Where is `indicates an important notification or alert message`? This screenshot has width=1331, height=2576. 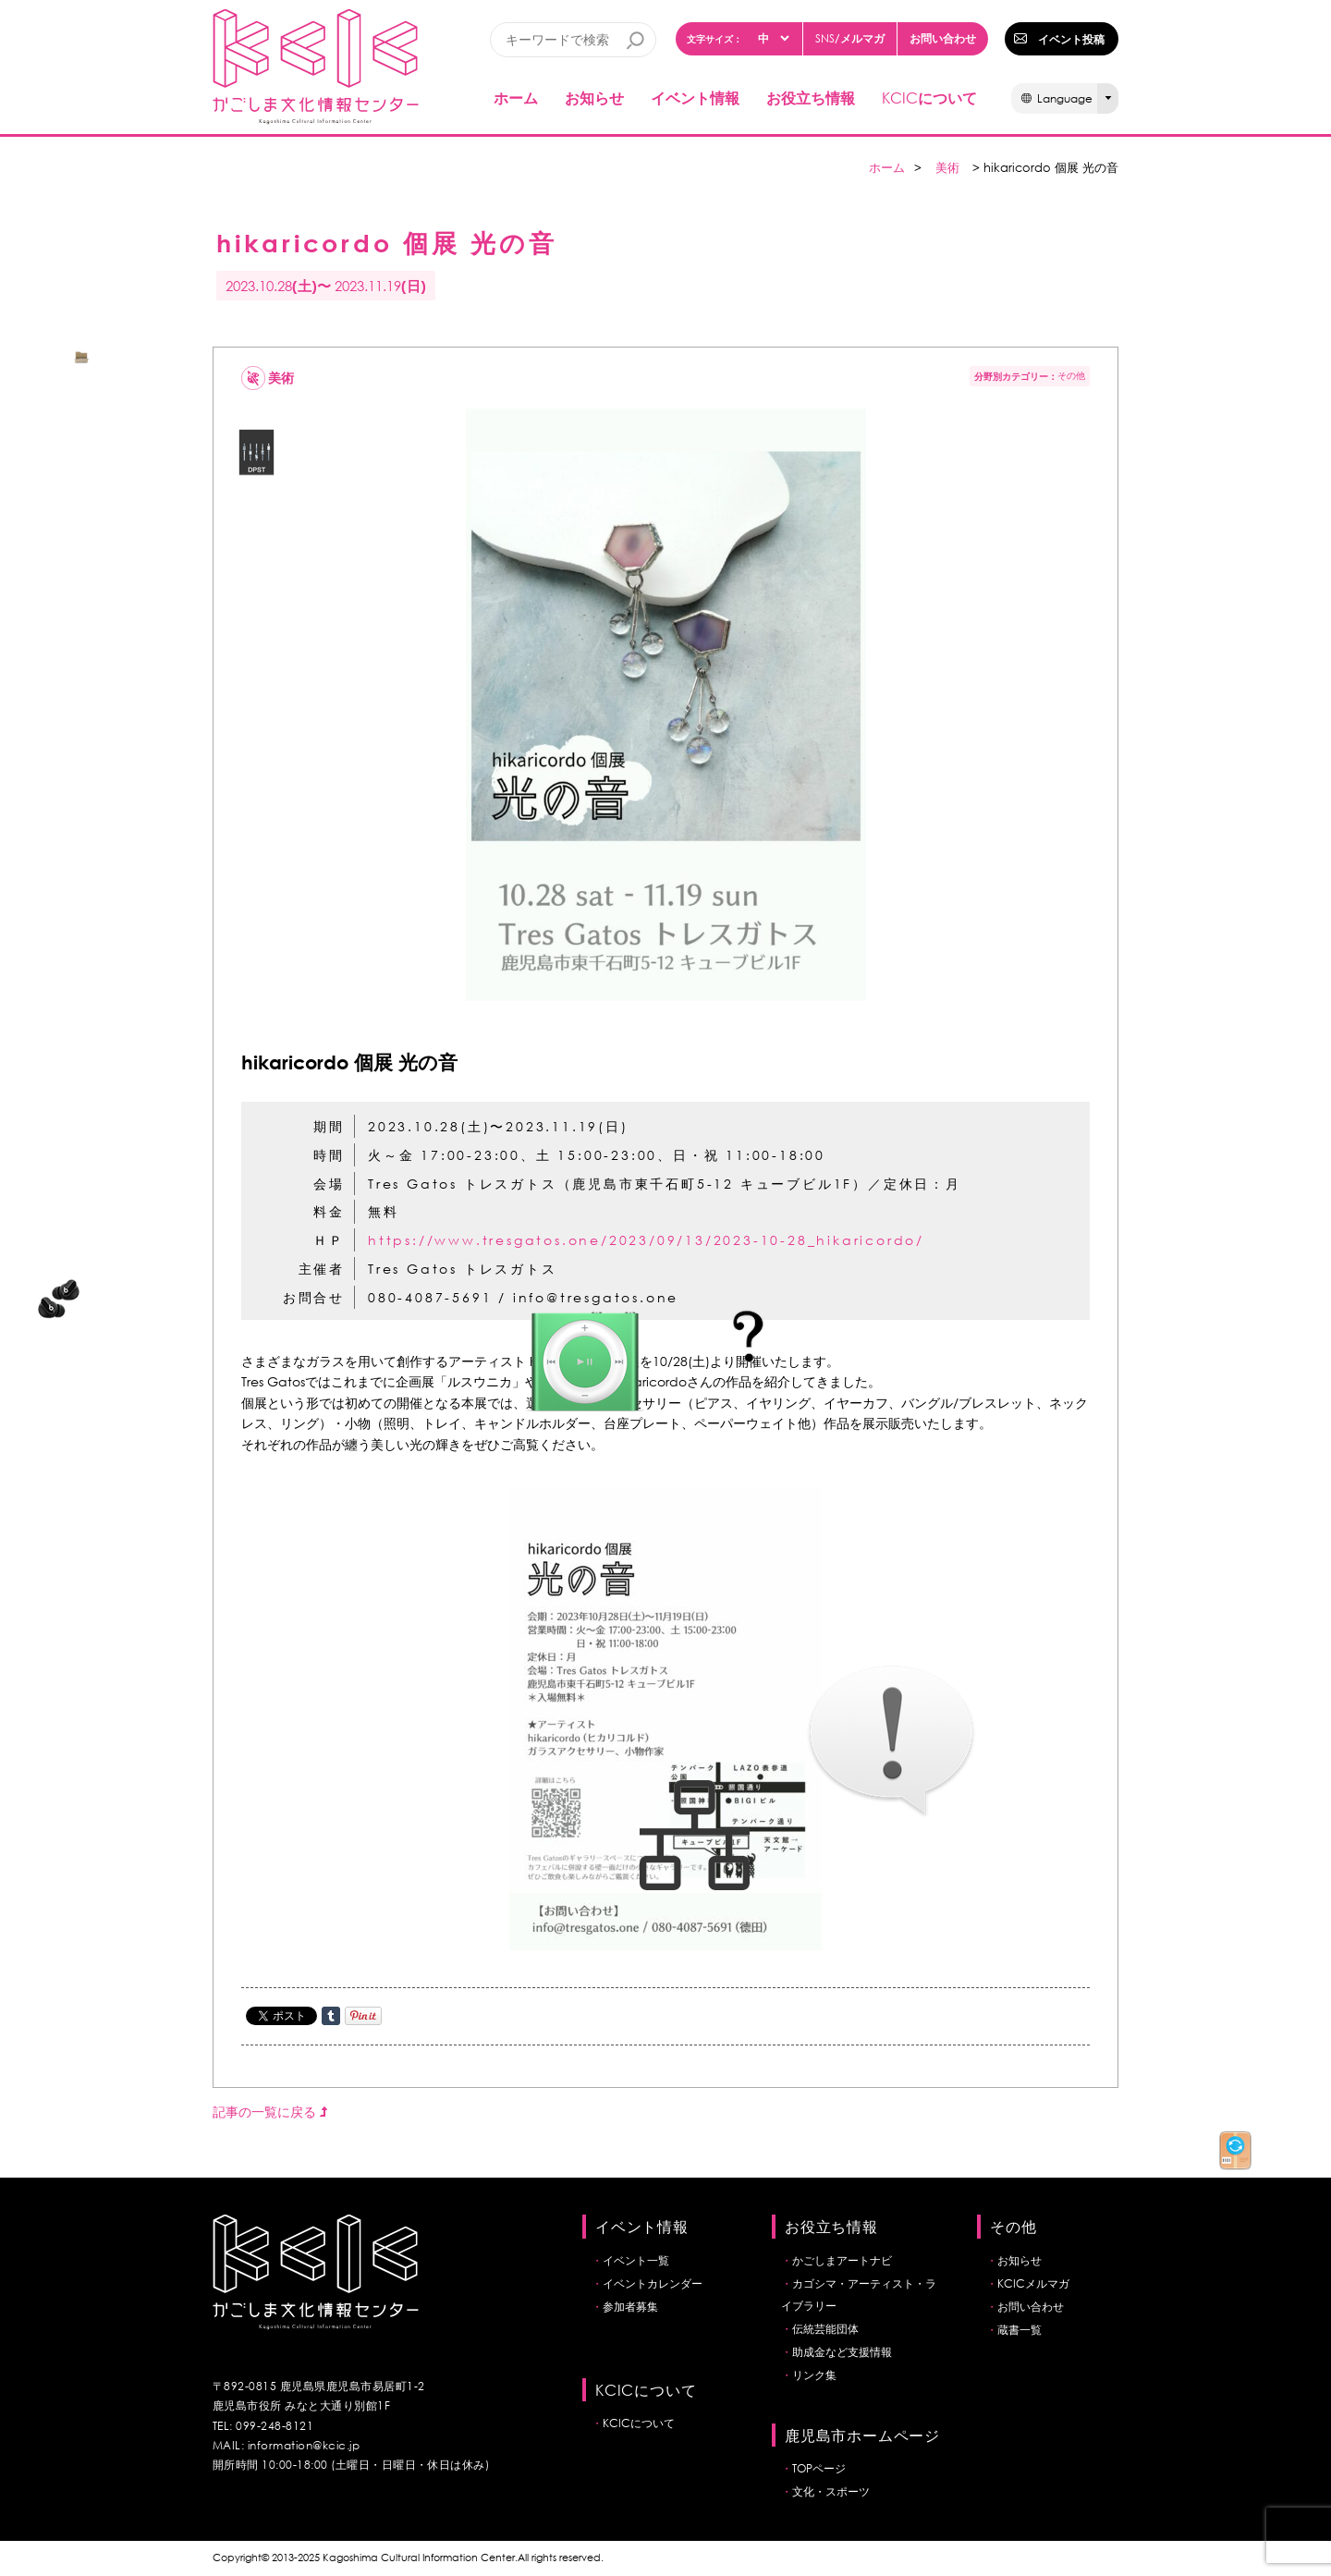 indicates an important notification or alert message is located at coordinates (892, 1734).